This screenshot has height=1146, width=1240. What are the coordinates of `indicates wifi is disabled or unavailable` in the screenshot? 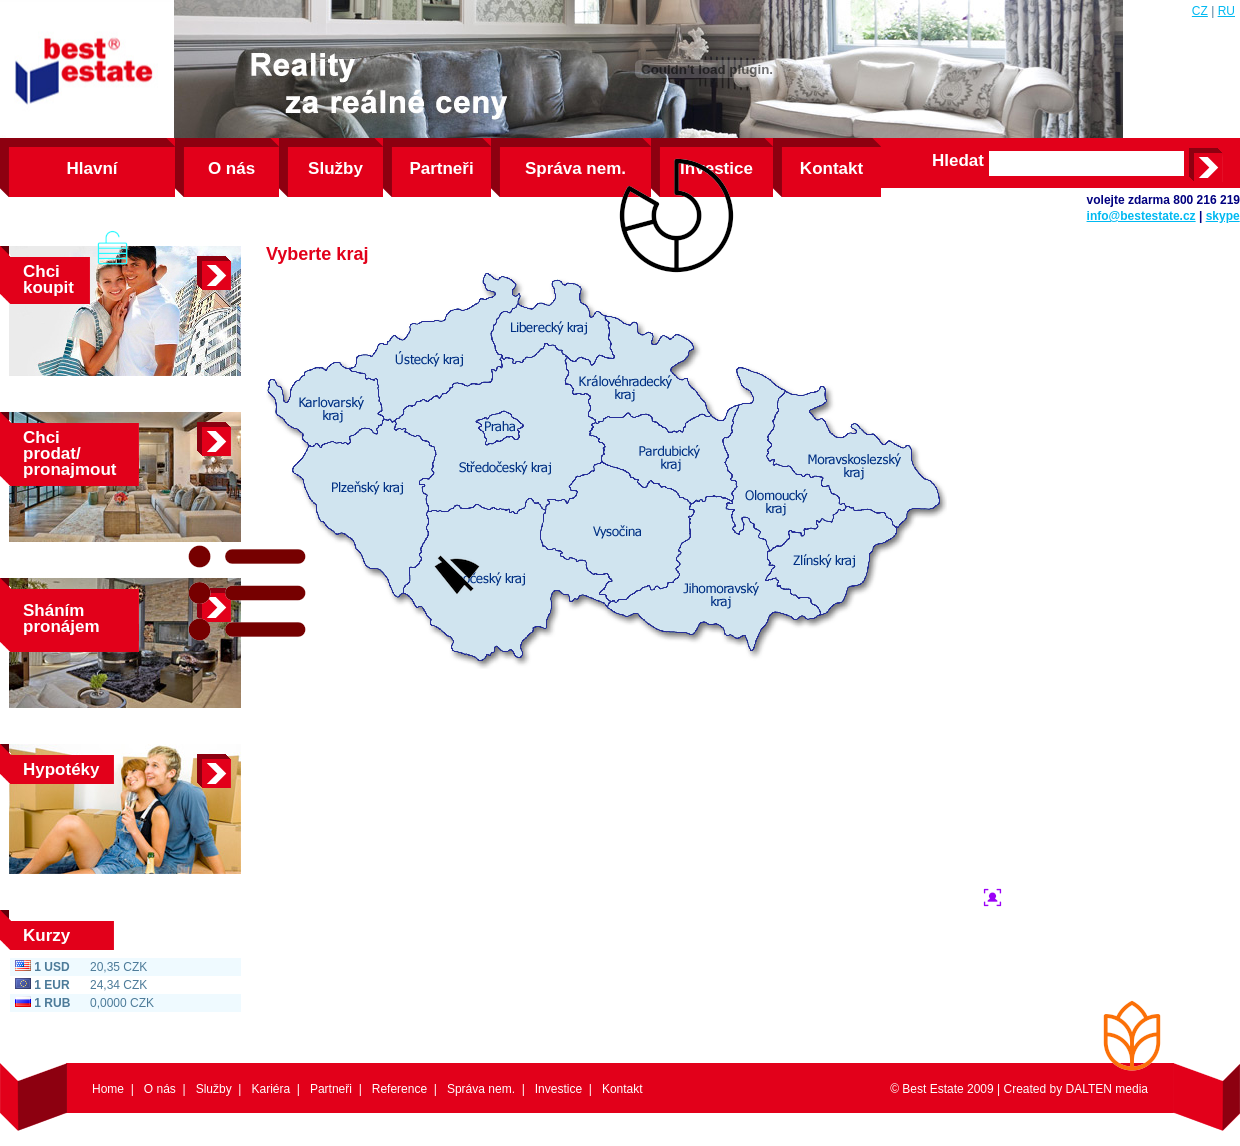 It's located at (457, 576).